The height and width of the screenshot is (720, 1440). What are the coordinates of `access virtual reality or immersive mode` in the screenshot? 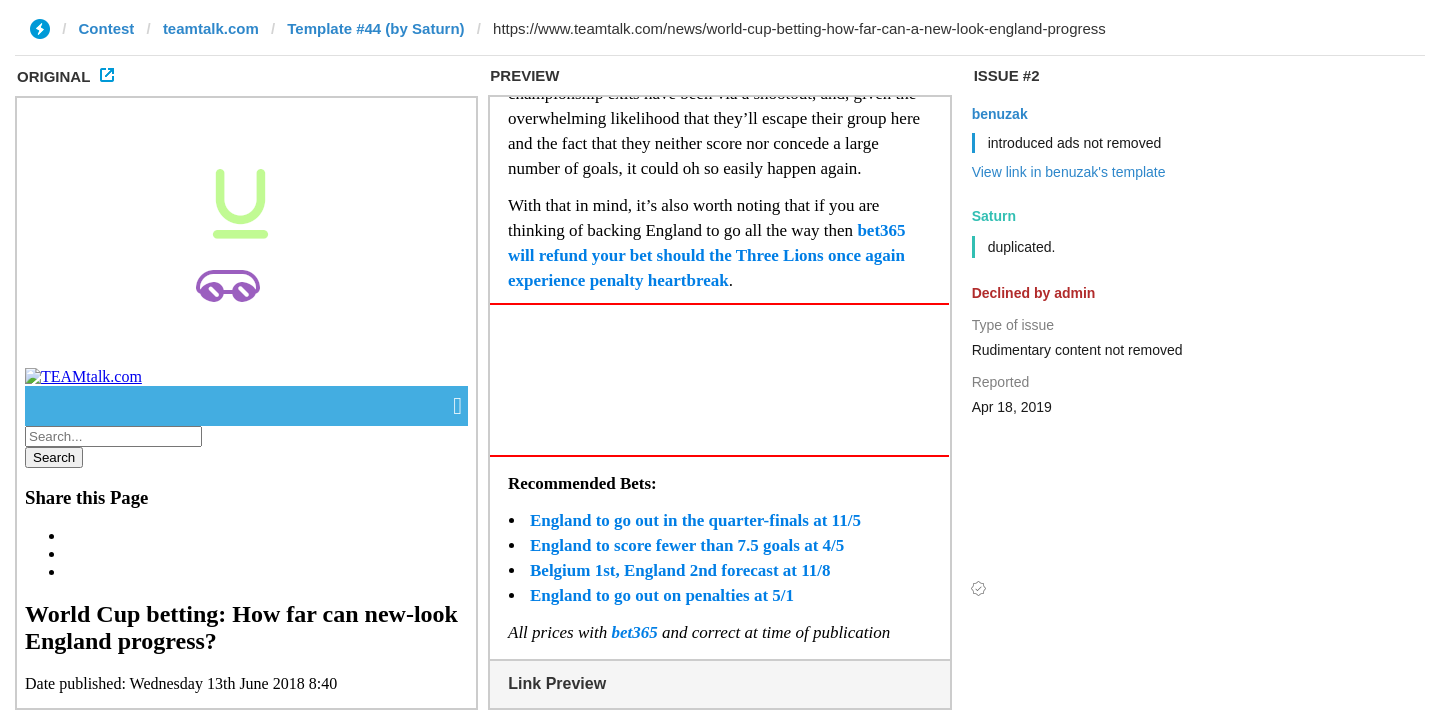 It's located at (228, 286).